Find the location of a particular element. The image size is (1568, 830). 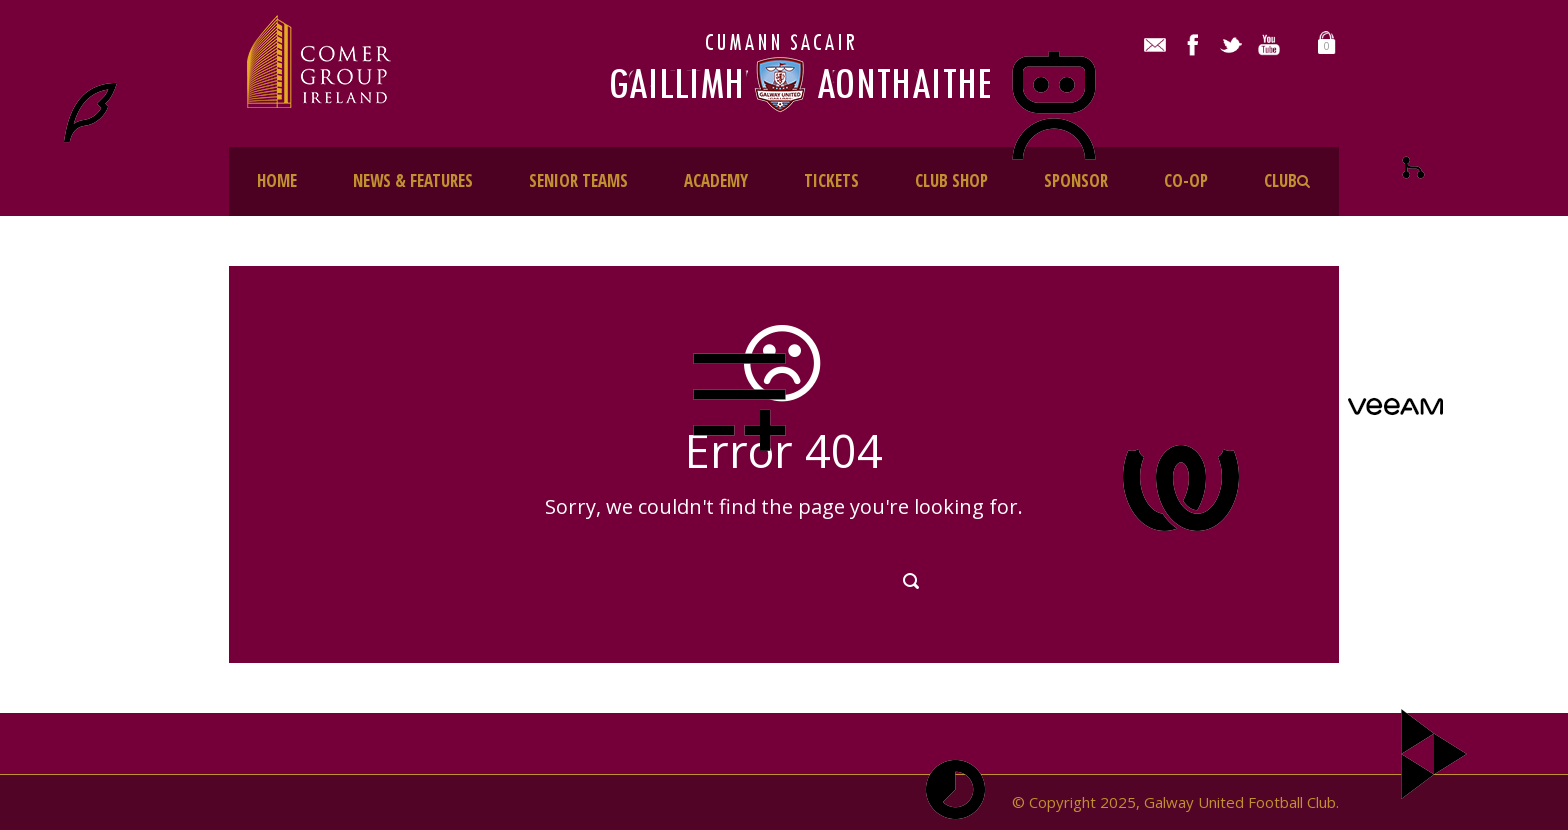

add a new menu item is located at coordinates (739, 394).